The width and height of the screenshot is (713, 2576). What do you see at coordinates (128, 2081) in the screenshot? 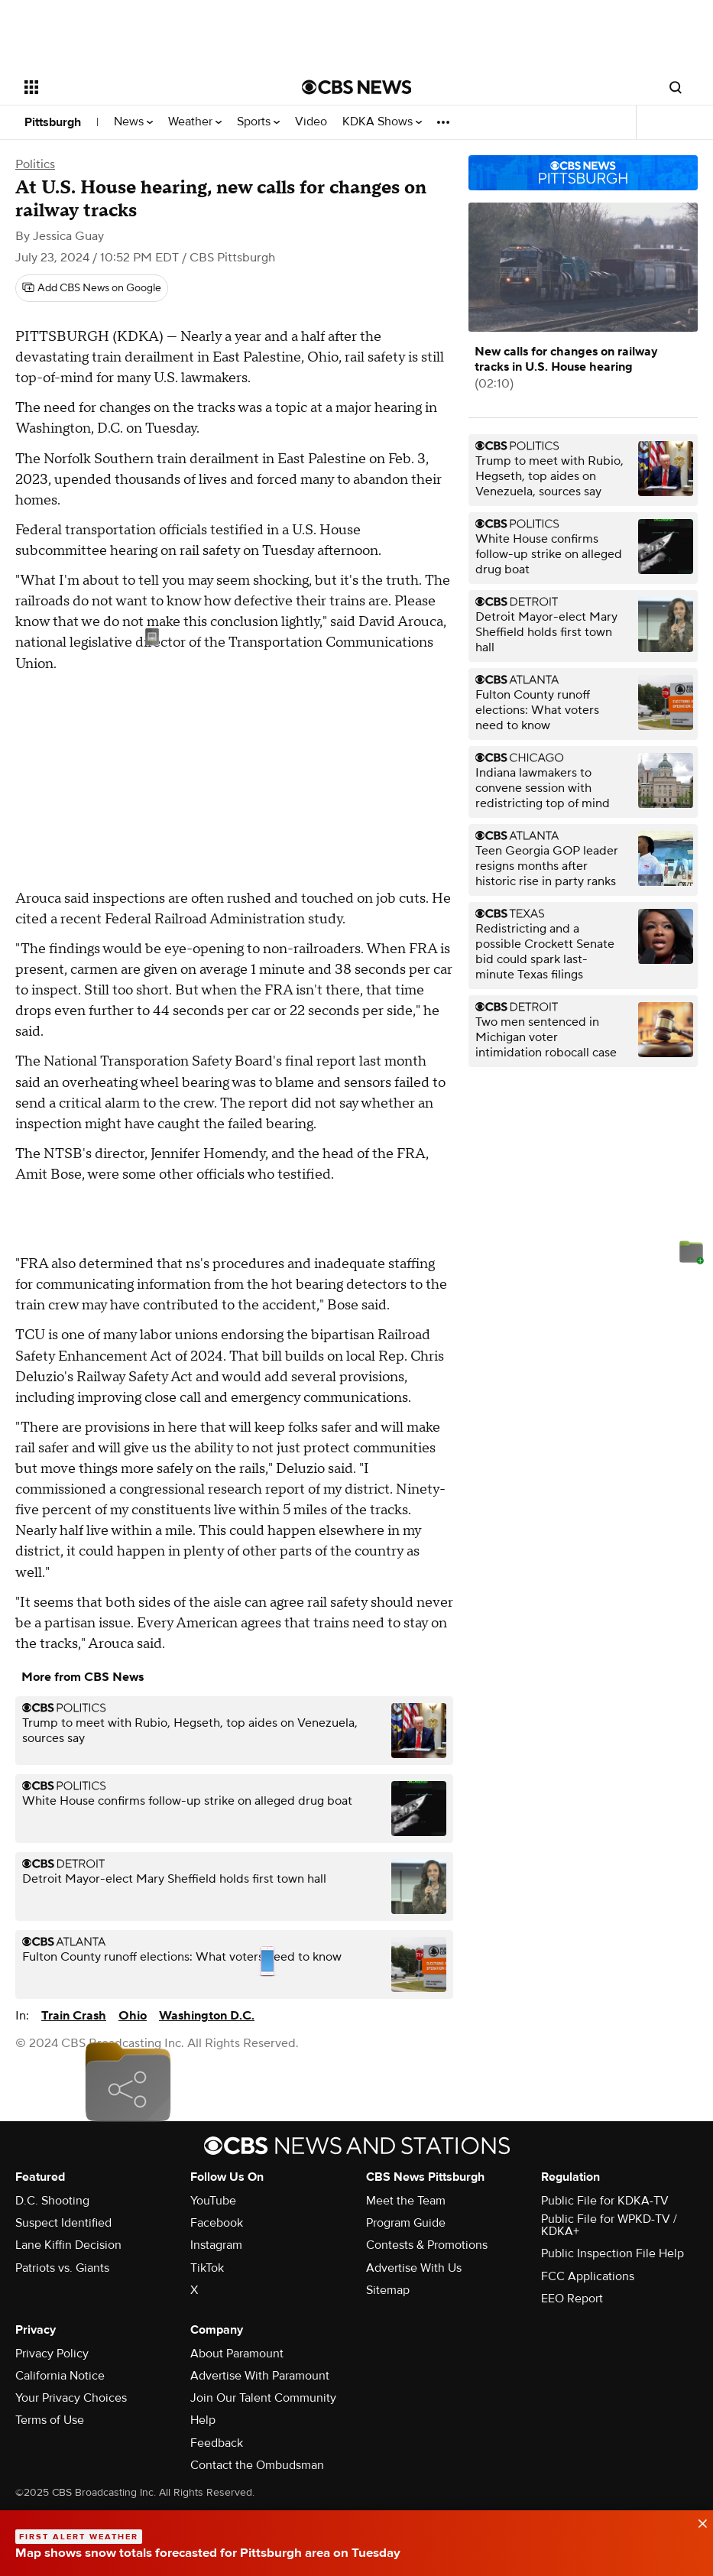
I see `open your public shared folder` at bounding box center [128, 2081].